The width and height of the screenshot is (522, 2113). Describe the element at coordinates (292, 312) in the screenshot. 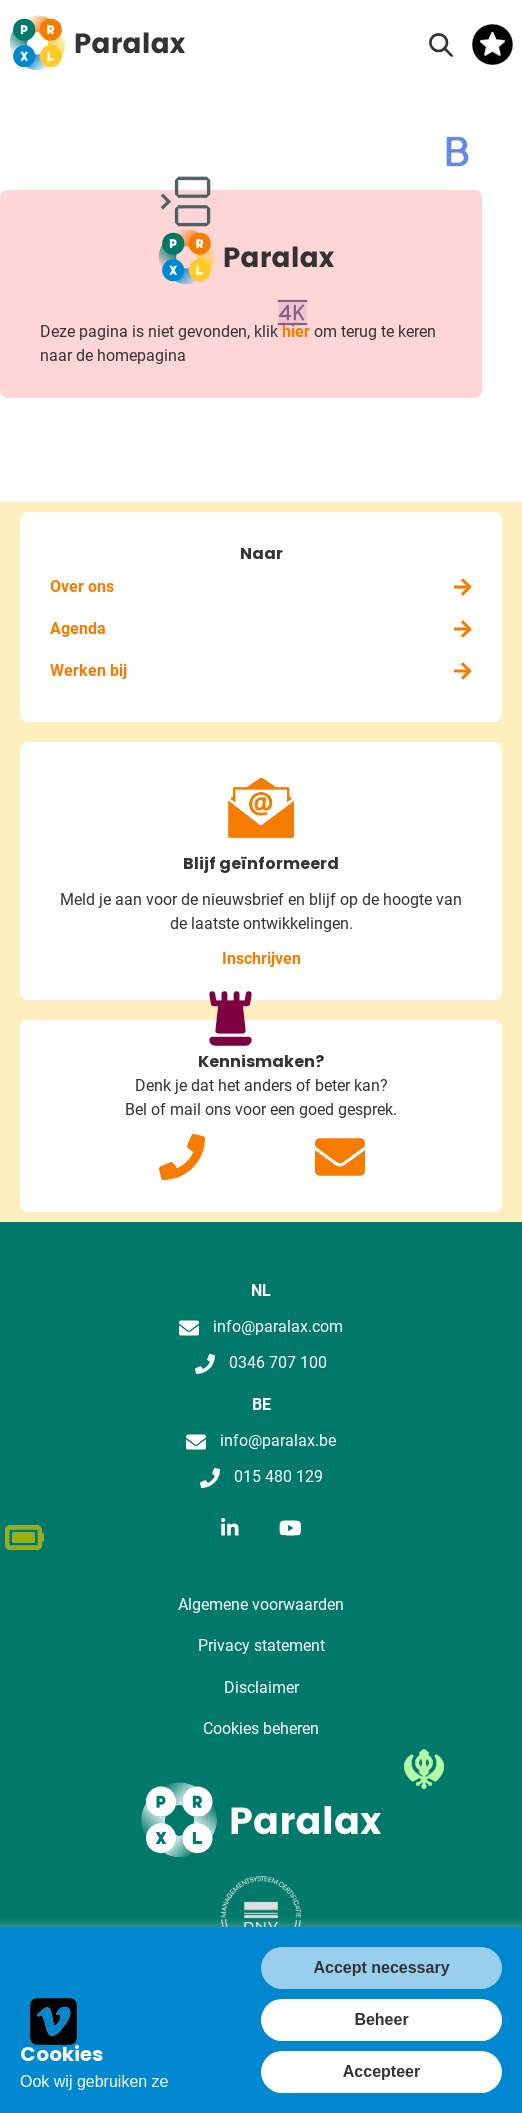

I see `switch to 4K video resolution` at that location.